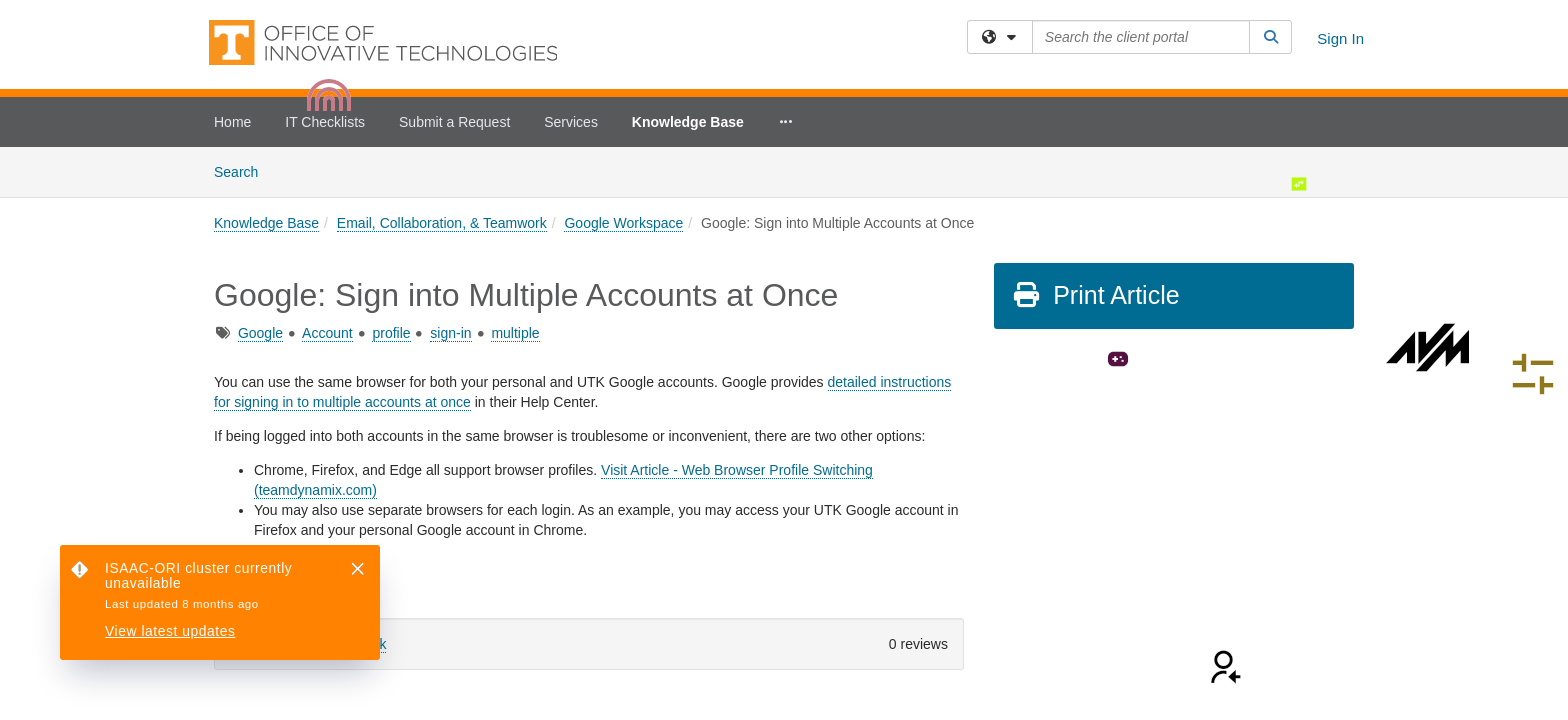  Describe the element at coordinates (1427, 347) in the screenshot. I see `AVM company logo` at that location.